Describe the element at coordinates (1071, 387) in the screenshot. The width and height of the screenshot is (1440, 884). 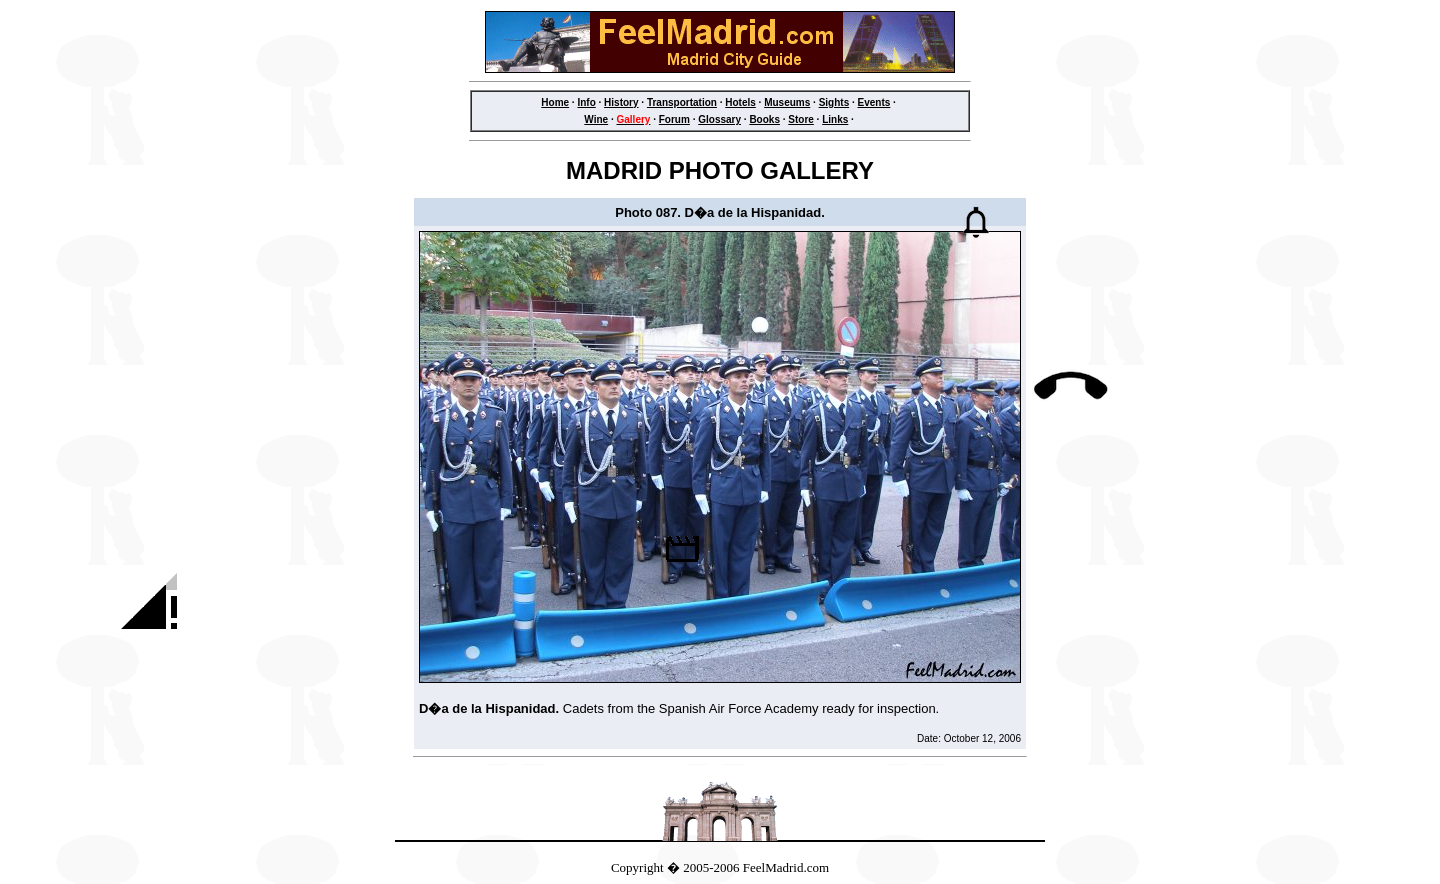
I see `end the current phone call` at that location.